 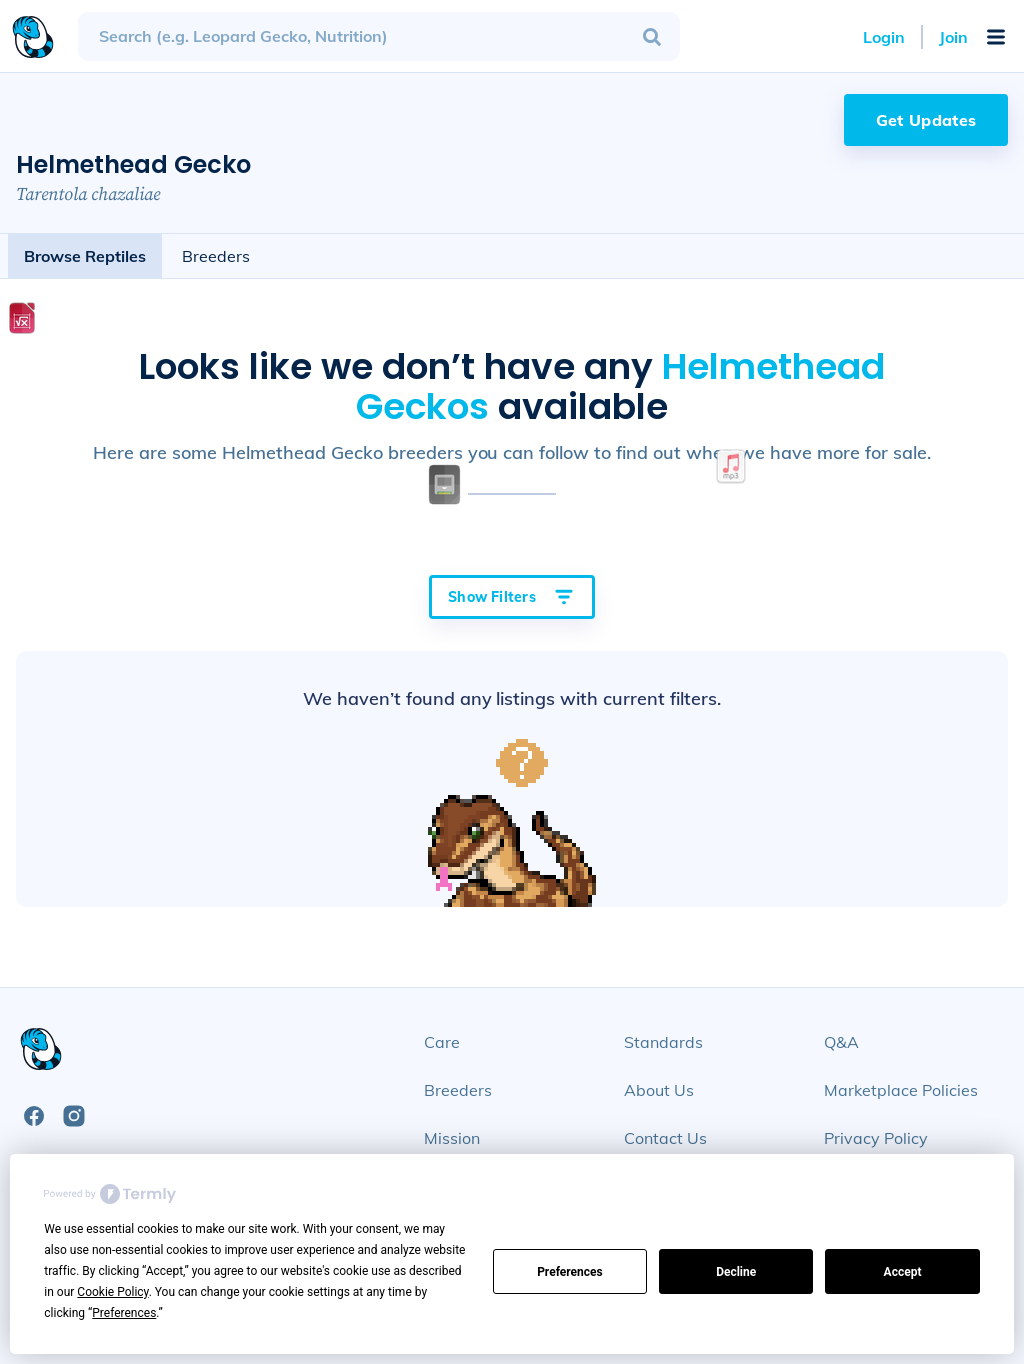 What do you see at coordinates (444, 484) in the screenshot?
I see `a sega genesis ROM file` at bounding box center [444, 484].